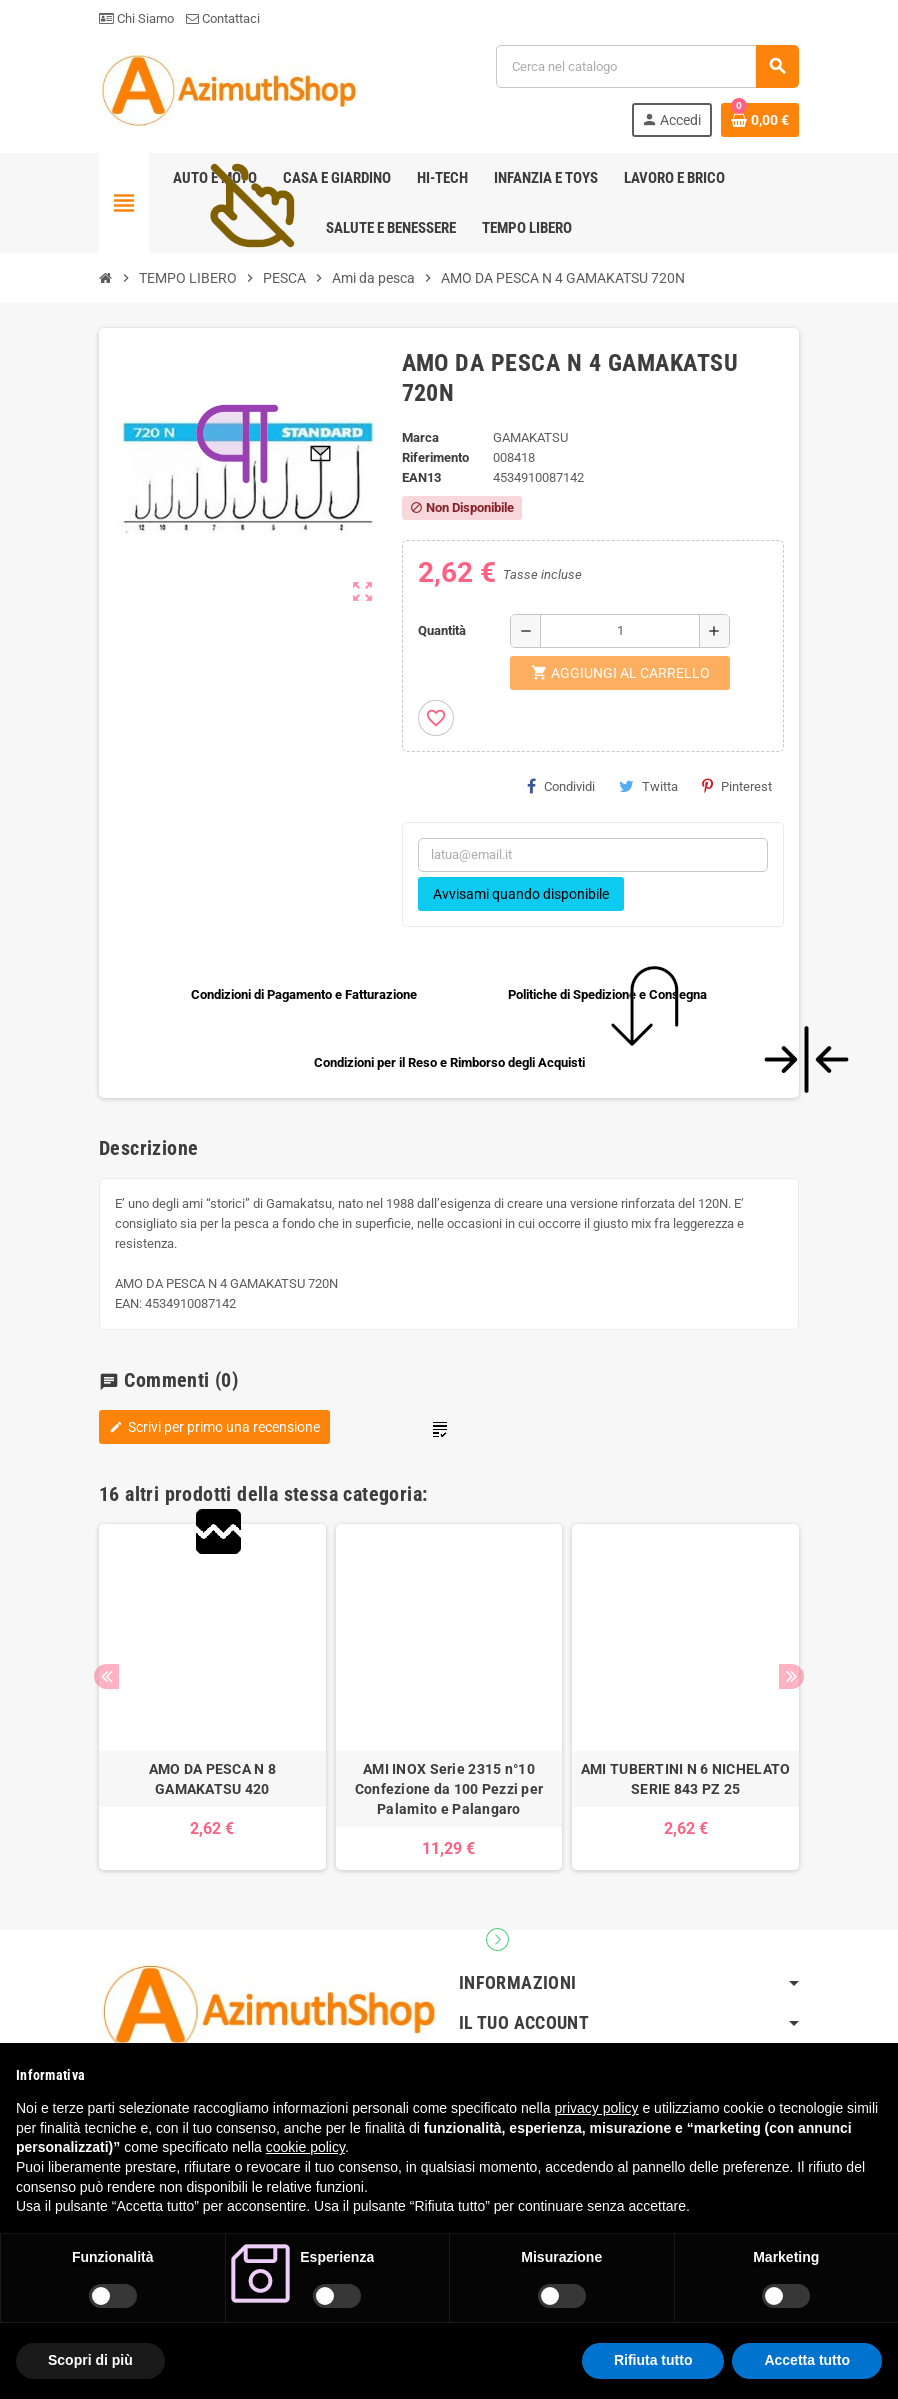 This screenshot has width=898, height=2399. I want to click on indicates an image failed to load, so click(218, 1531).